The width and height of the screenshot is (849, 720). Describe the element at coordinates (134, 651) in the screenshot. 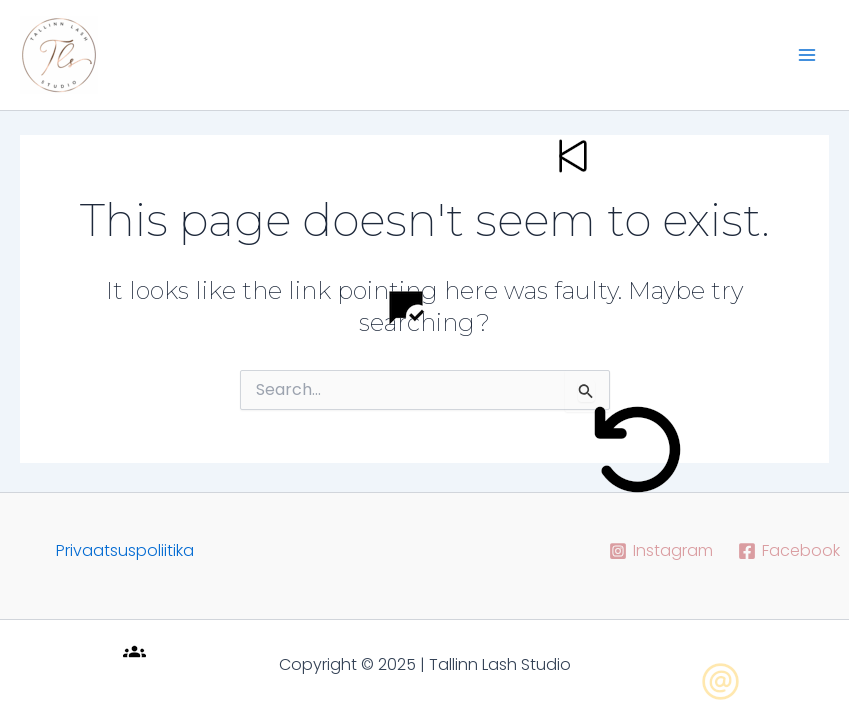

I see `view or manage groups` at that location.